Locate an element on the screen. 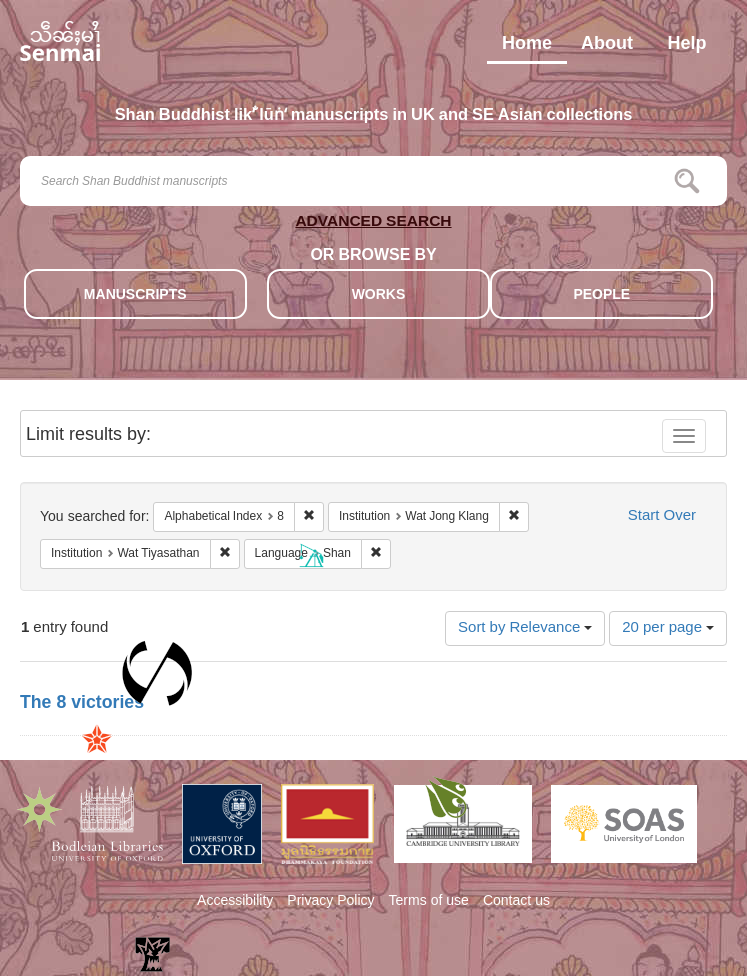  indicates a cursed or haunted forest area is located at coordinates (152, 954).